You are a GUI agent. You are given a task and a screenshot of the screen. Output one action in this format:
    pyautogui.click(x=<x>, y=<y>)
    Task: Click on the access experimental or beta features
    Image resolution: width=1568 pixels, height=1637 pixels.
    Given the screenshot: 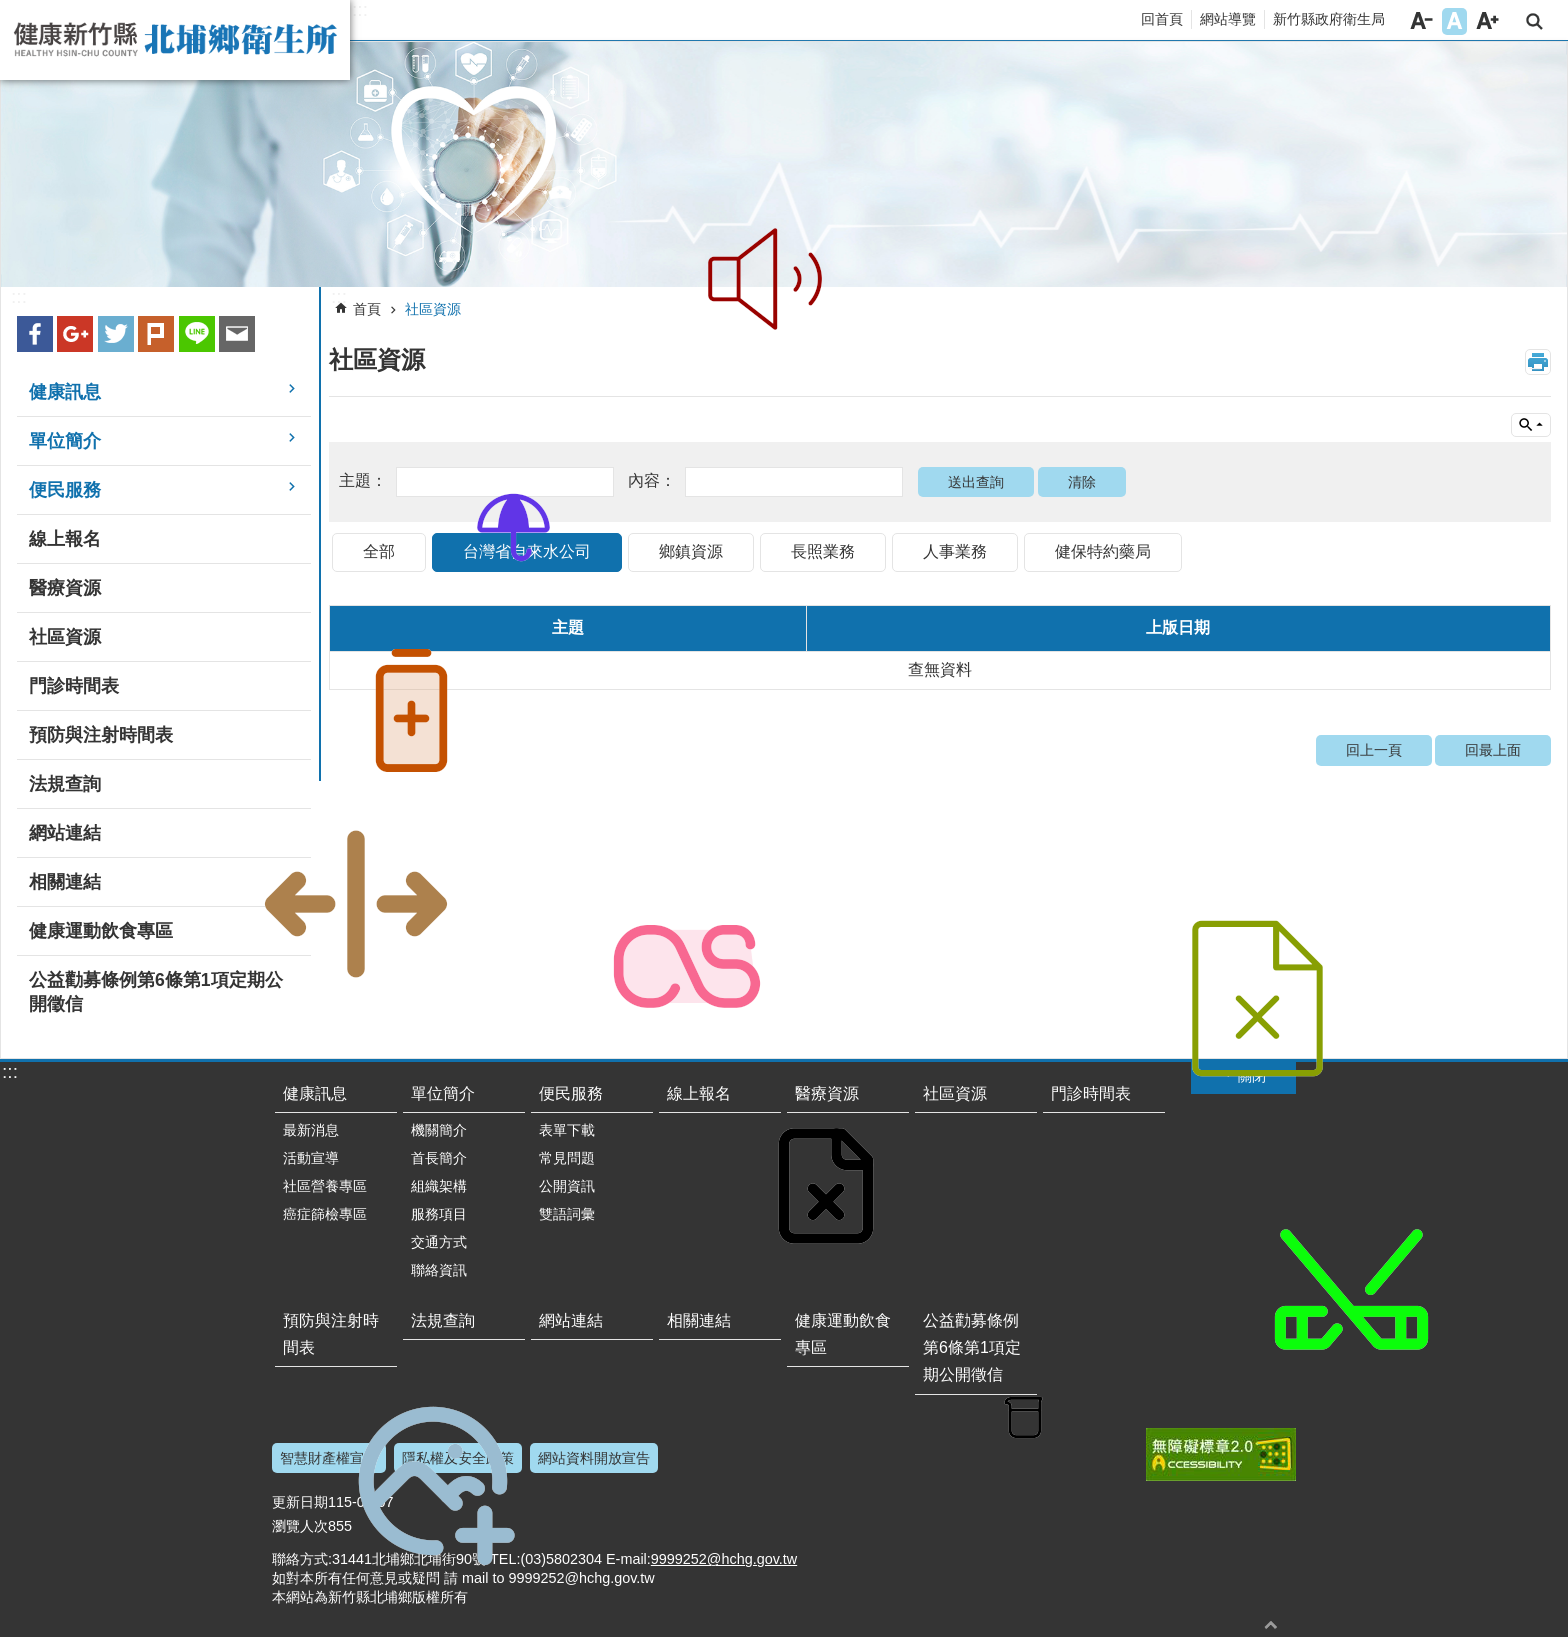 What is the action you would take?
    pyautogui.click(x=1023, y=1417)
    